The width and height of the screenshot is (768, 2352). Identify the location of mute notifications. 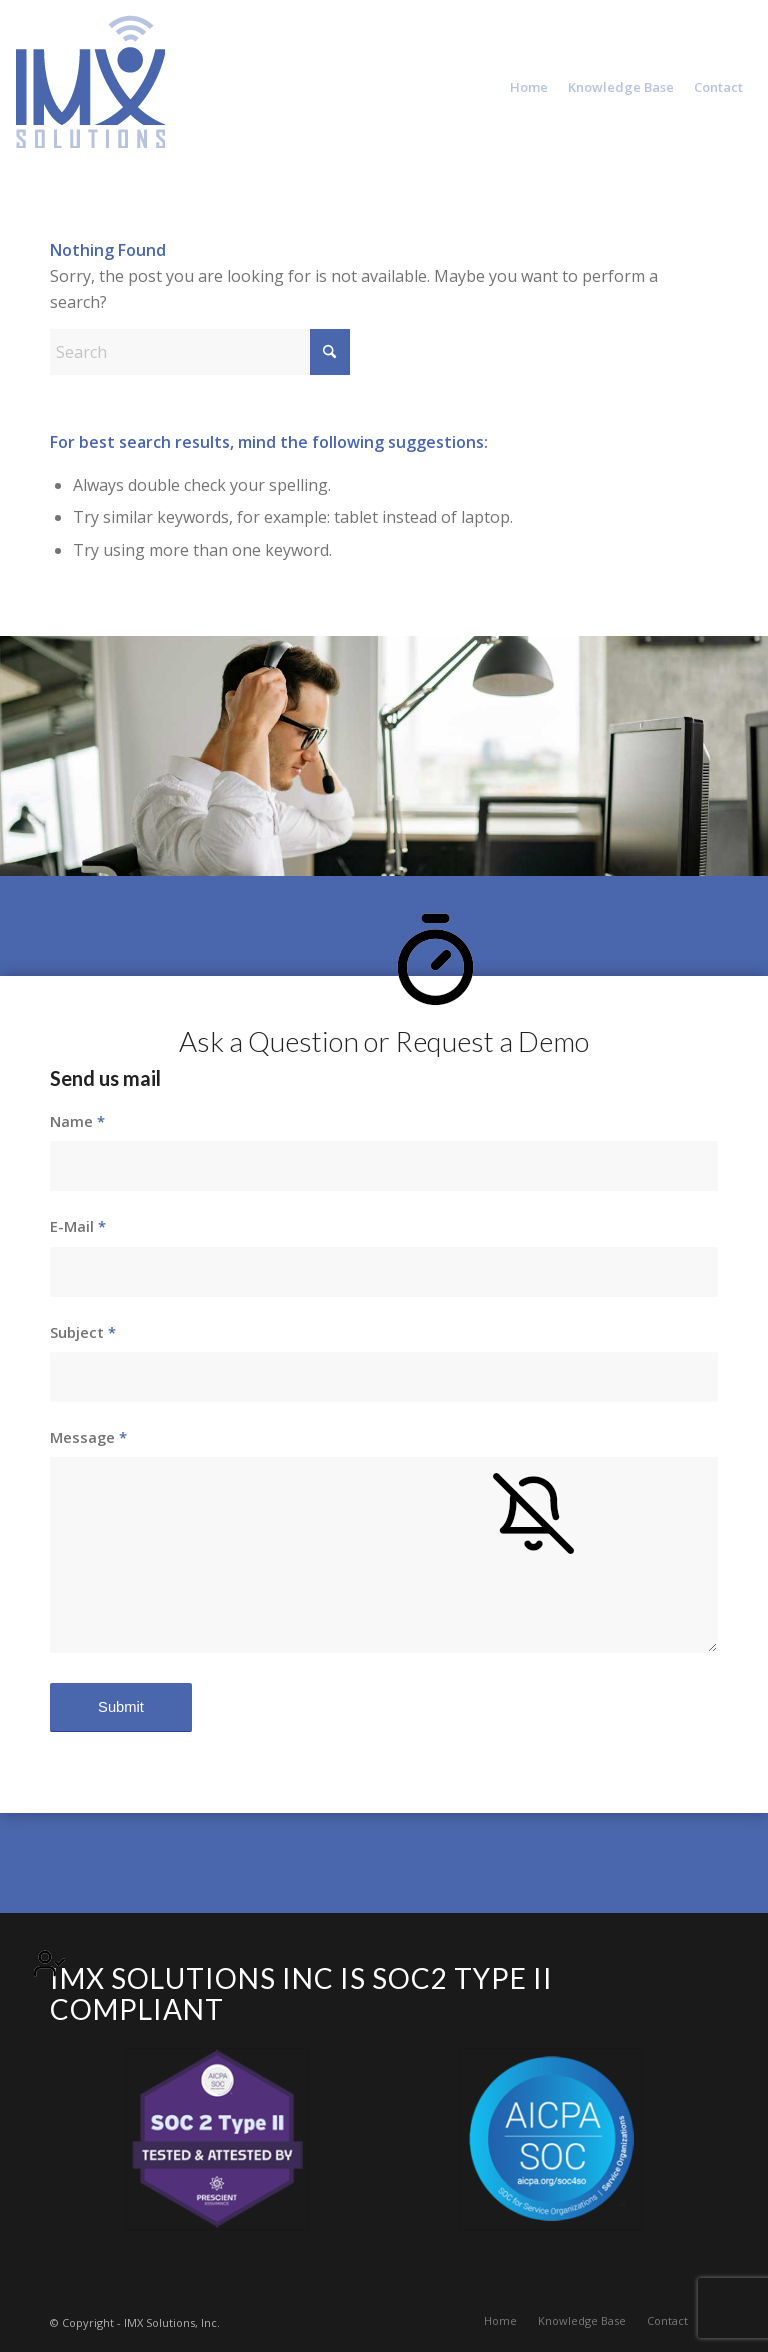
(533, 1513).